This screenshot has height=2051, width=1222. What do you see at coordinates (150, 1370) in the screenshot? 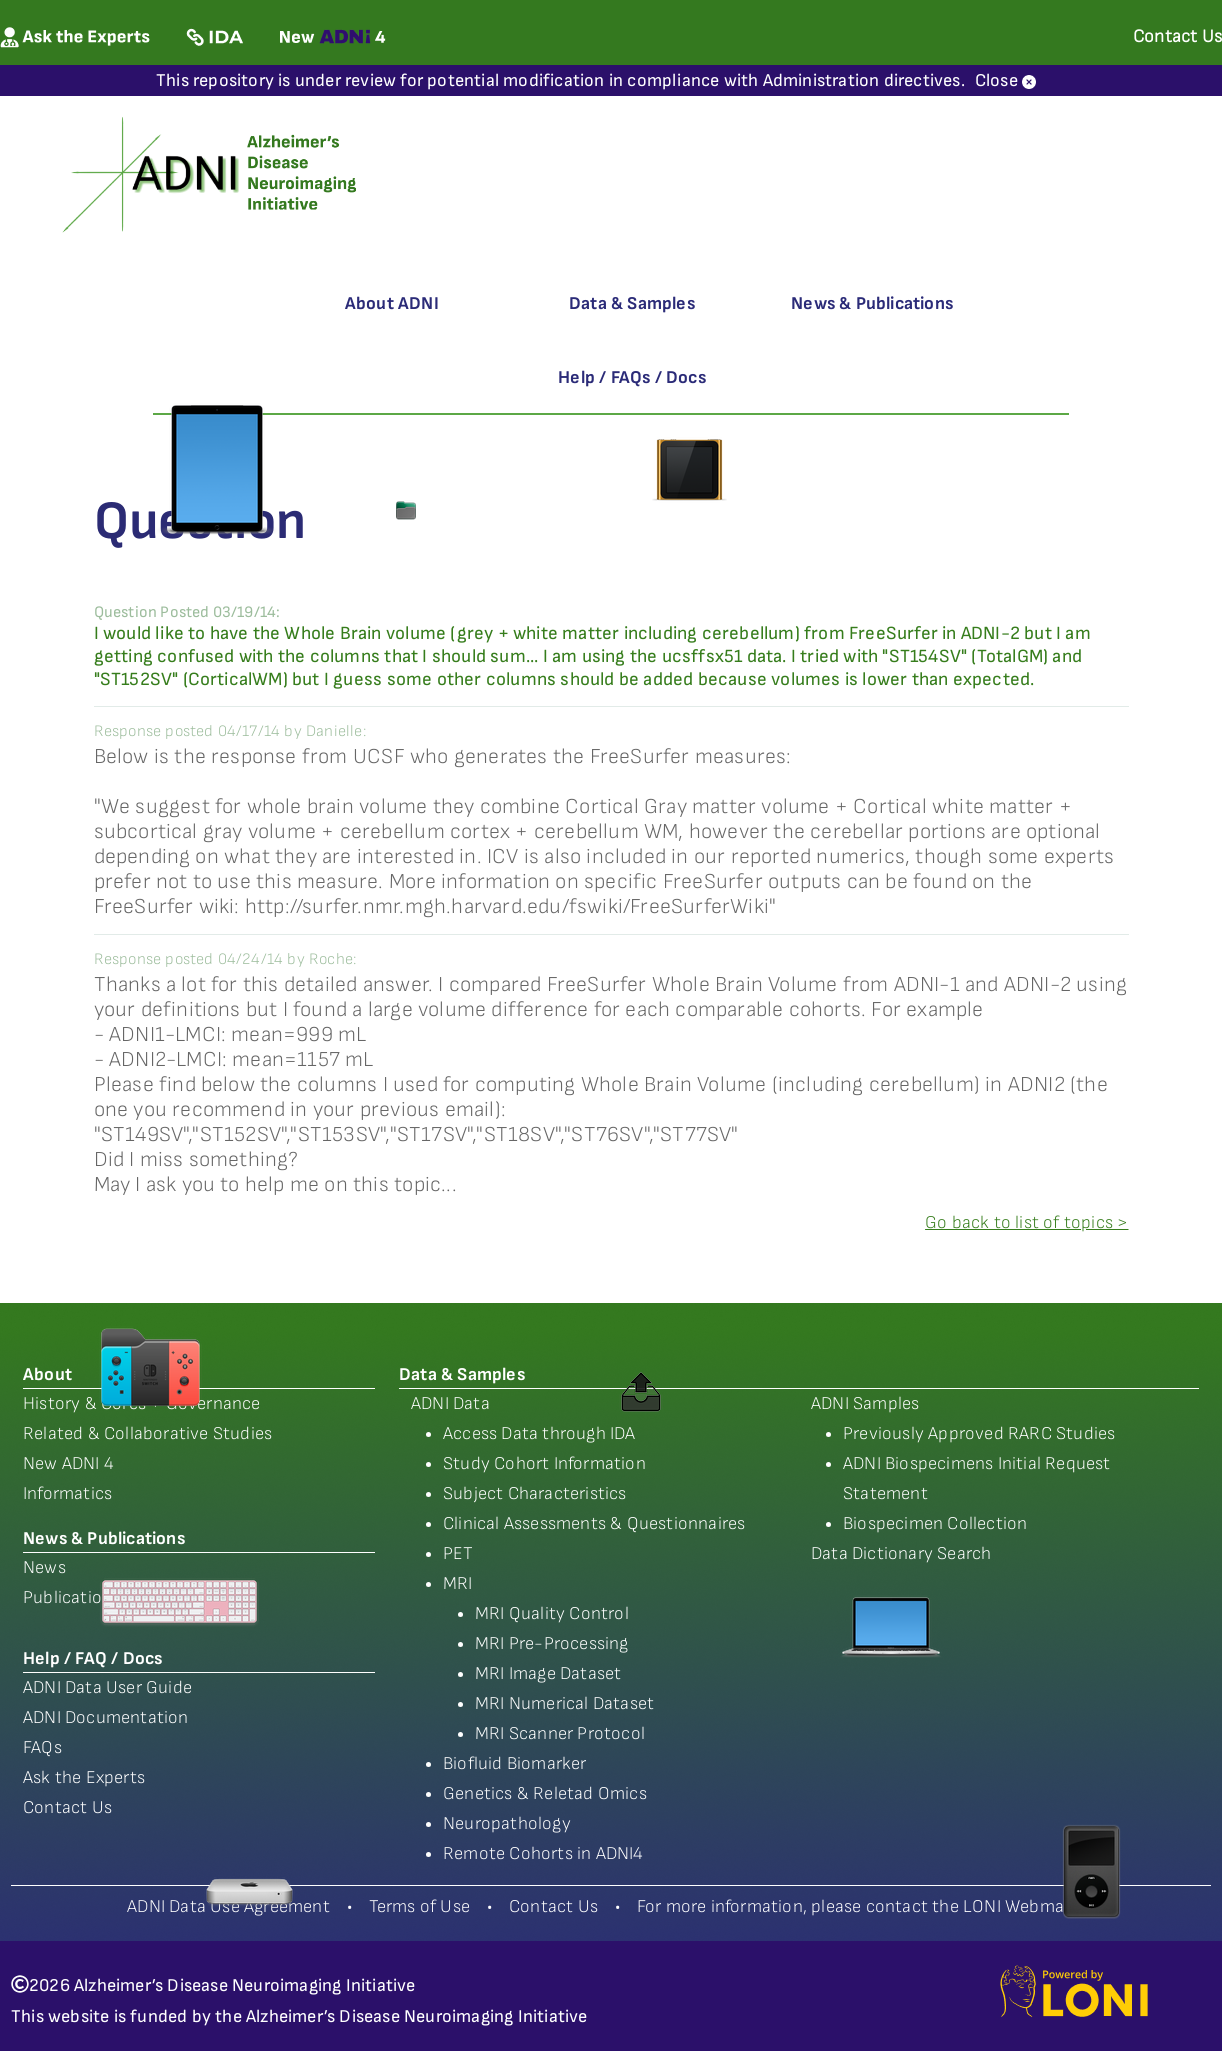
I see `open nintendo switch games folder` at bounding box center [150, 1370].